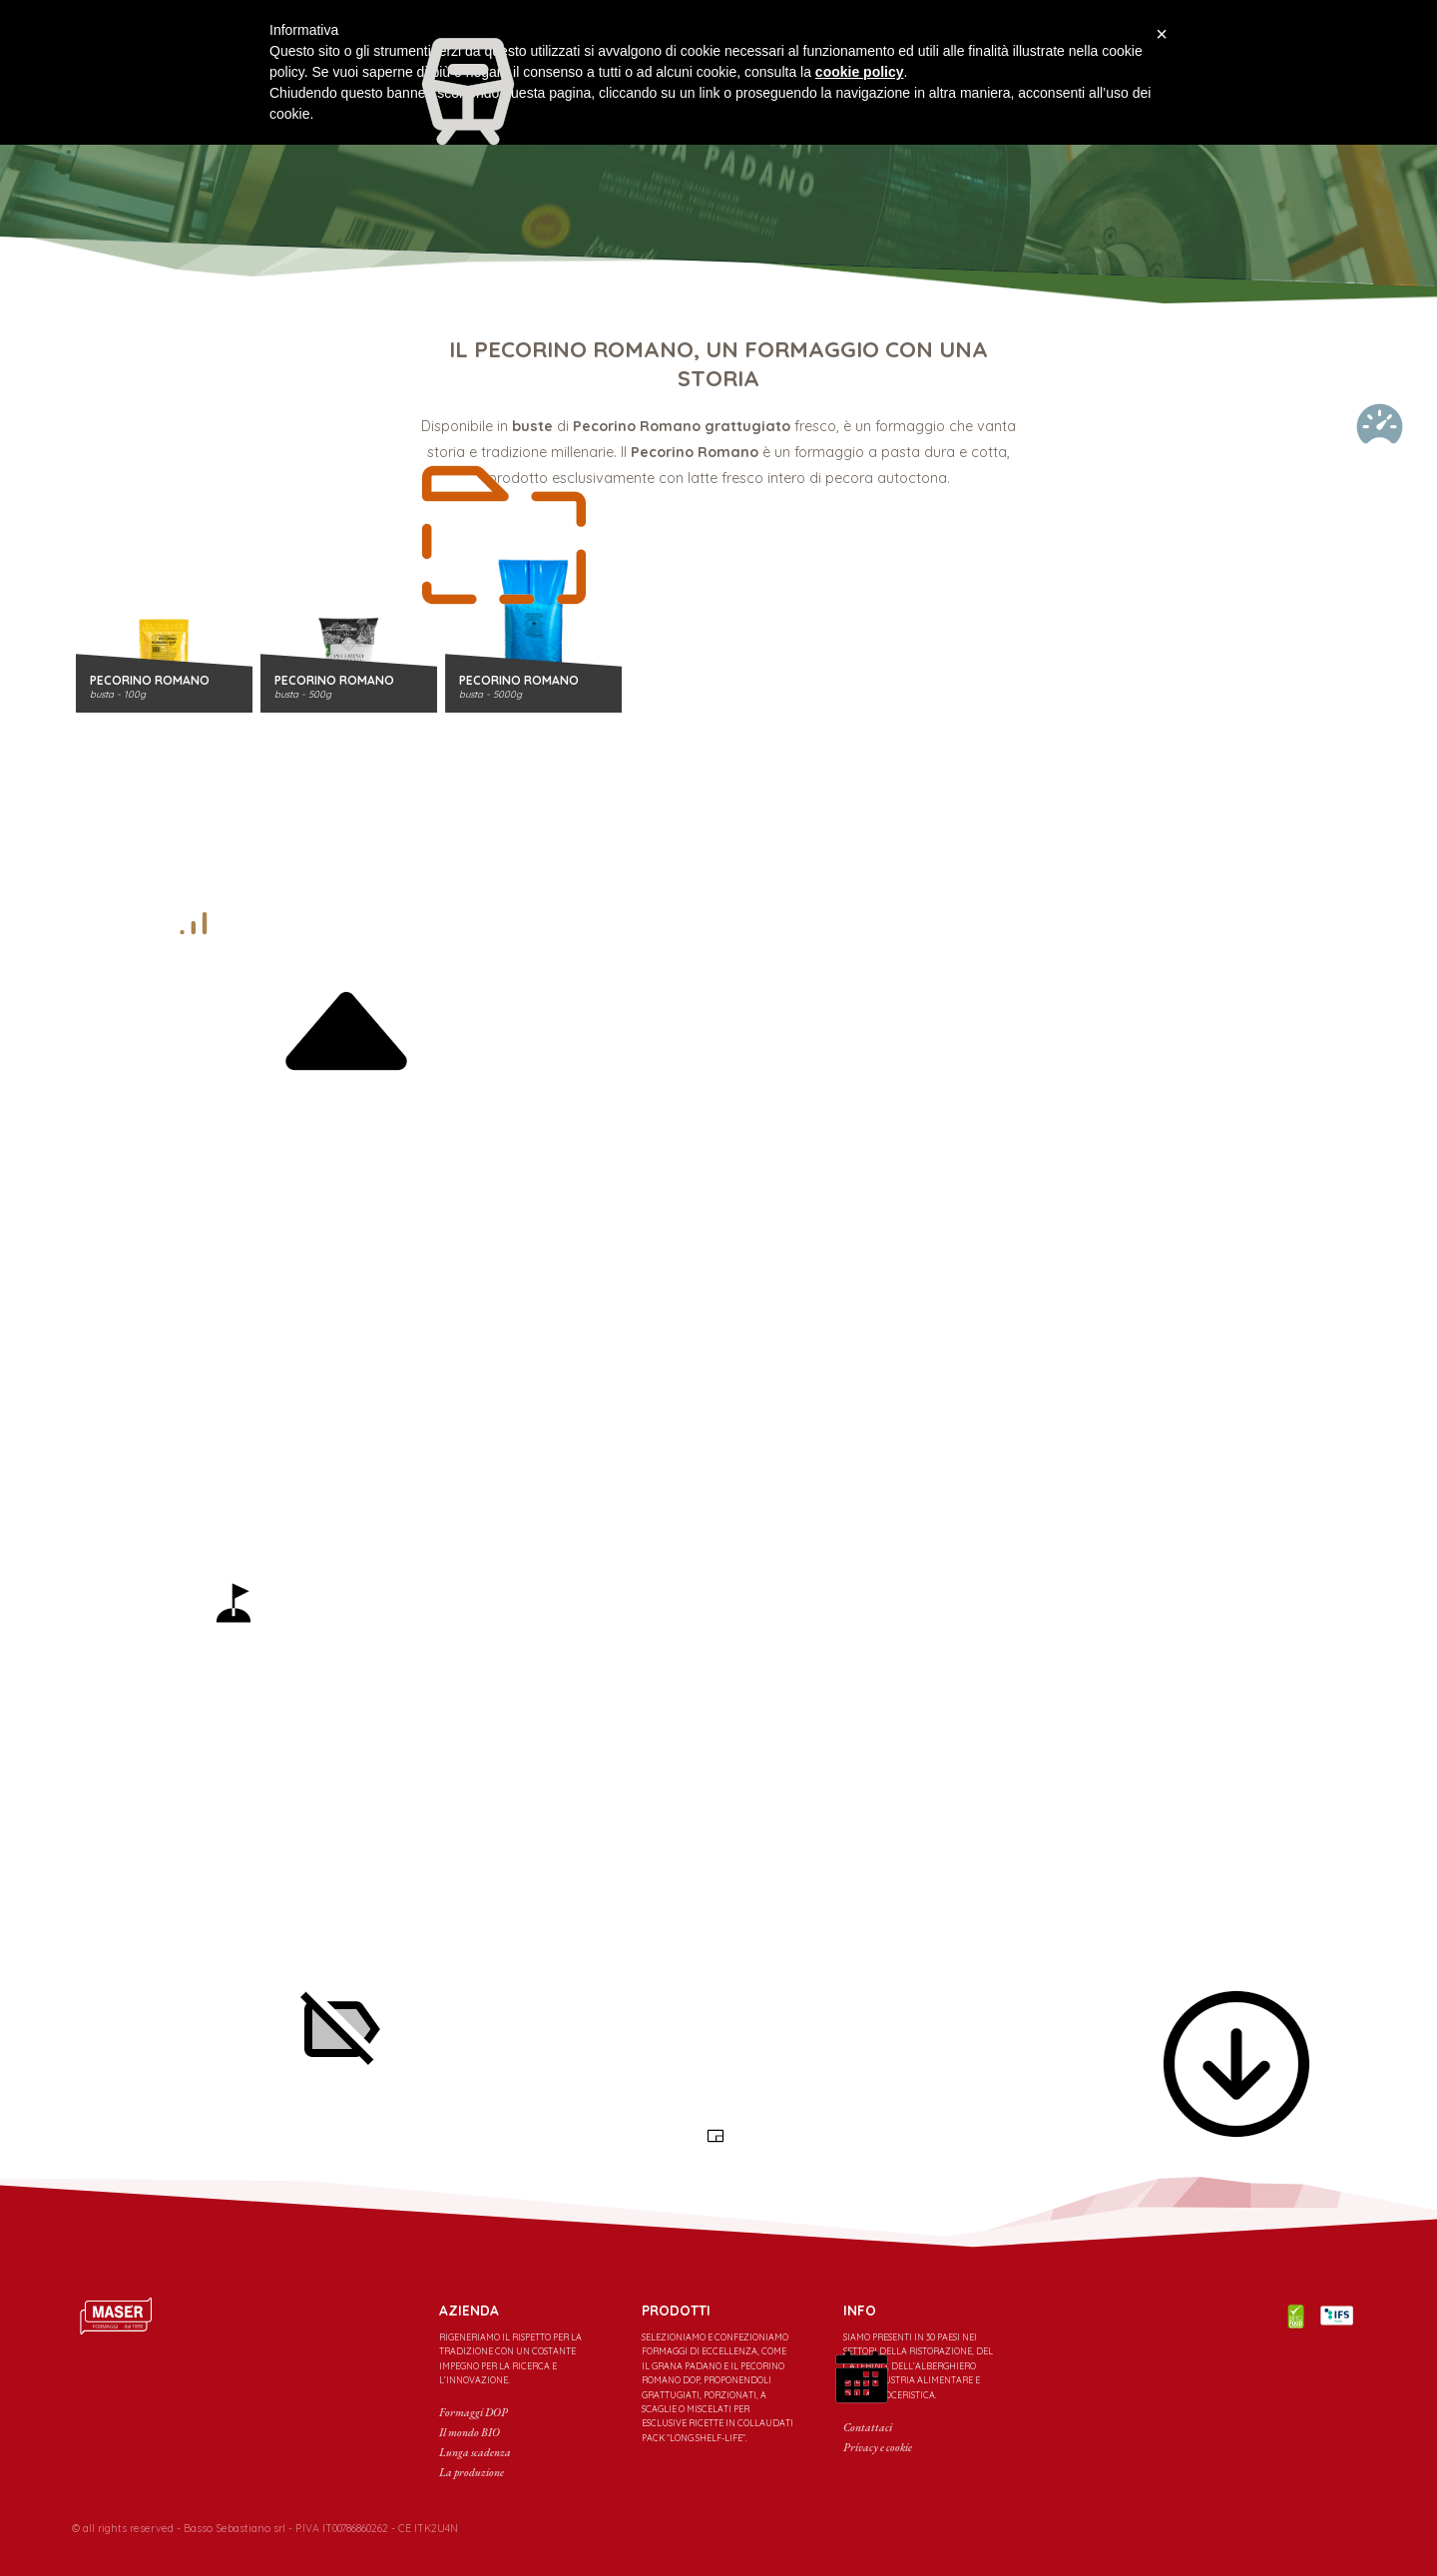 This screenshot has height=2576, width=1437. What do you see at coordinates (716, 2136) in the screenshot?
I see `enable picture-in-picture mode` at bounding box center [716, 2136].